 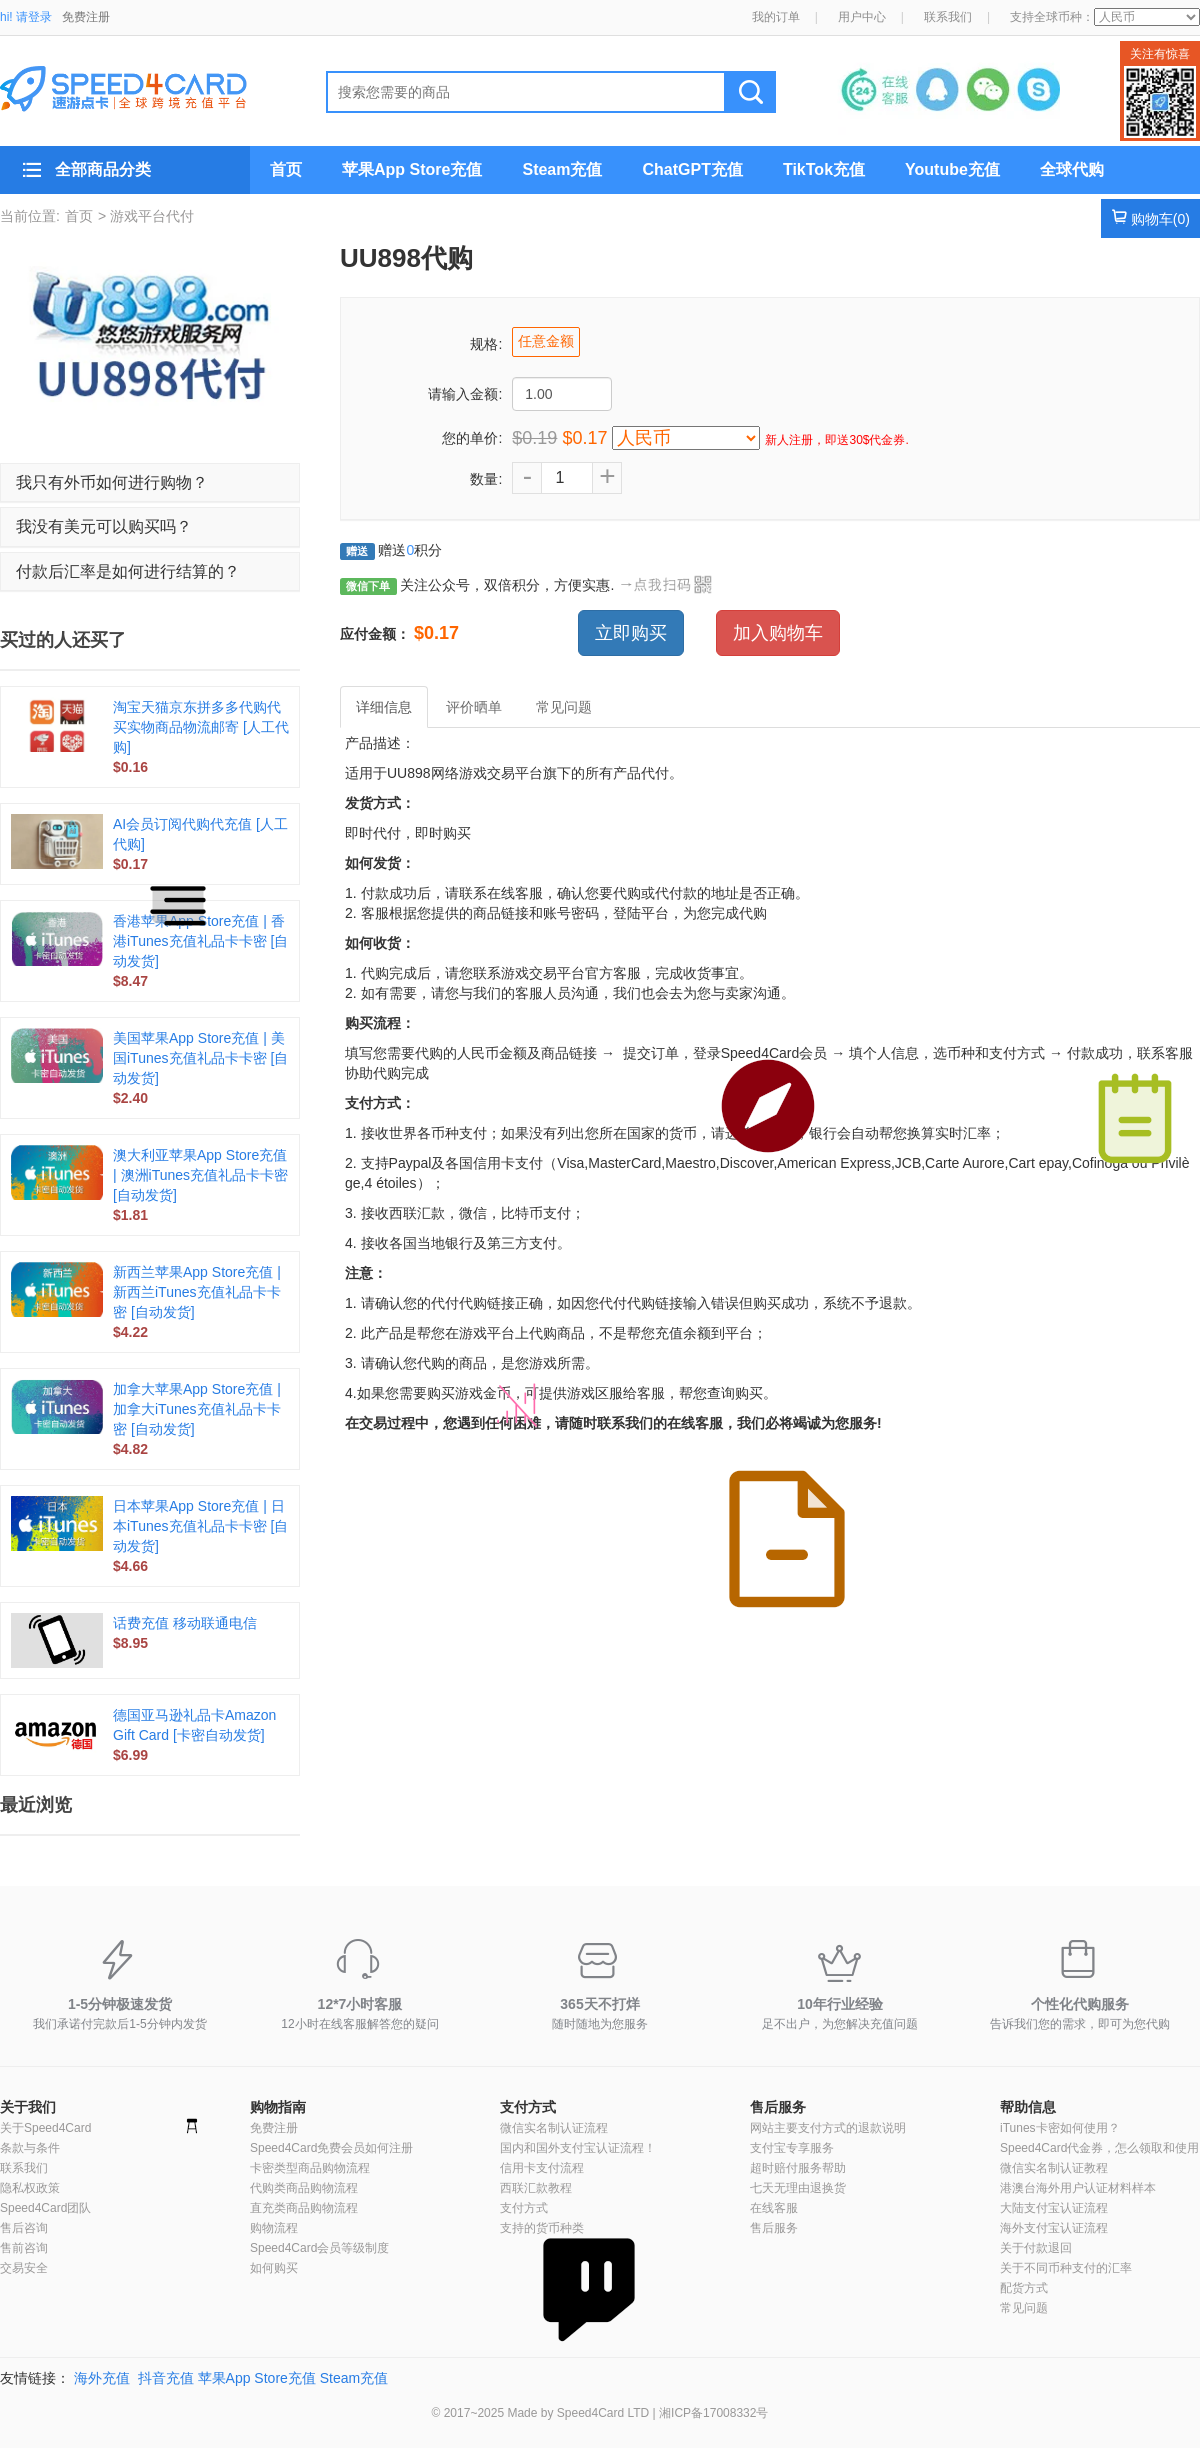 I want to click on no cellular signal available, so click(x=518, y=1406).